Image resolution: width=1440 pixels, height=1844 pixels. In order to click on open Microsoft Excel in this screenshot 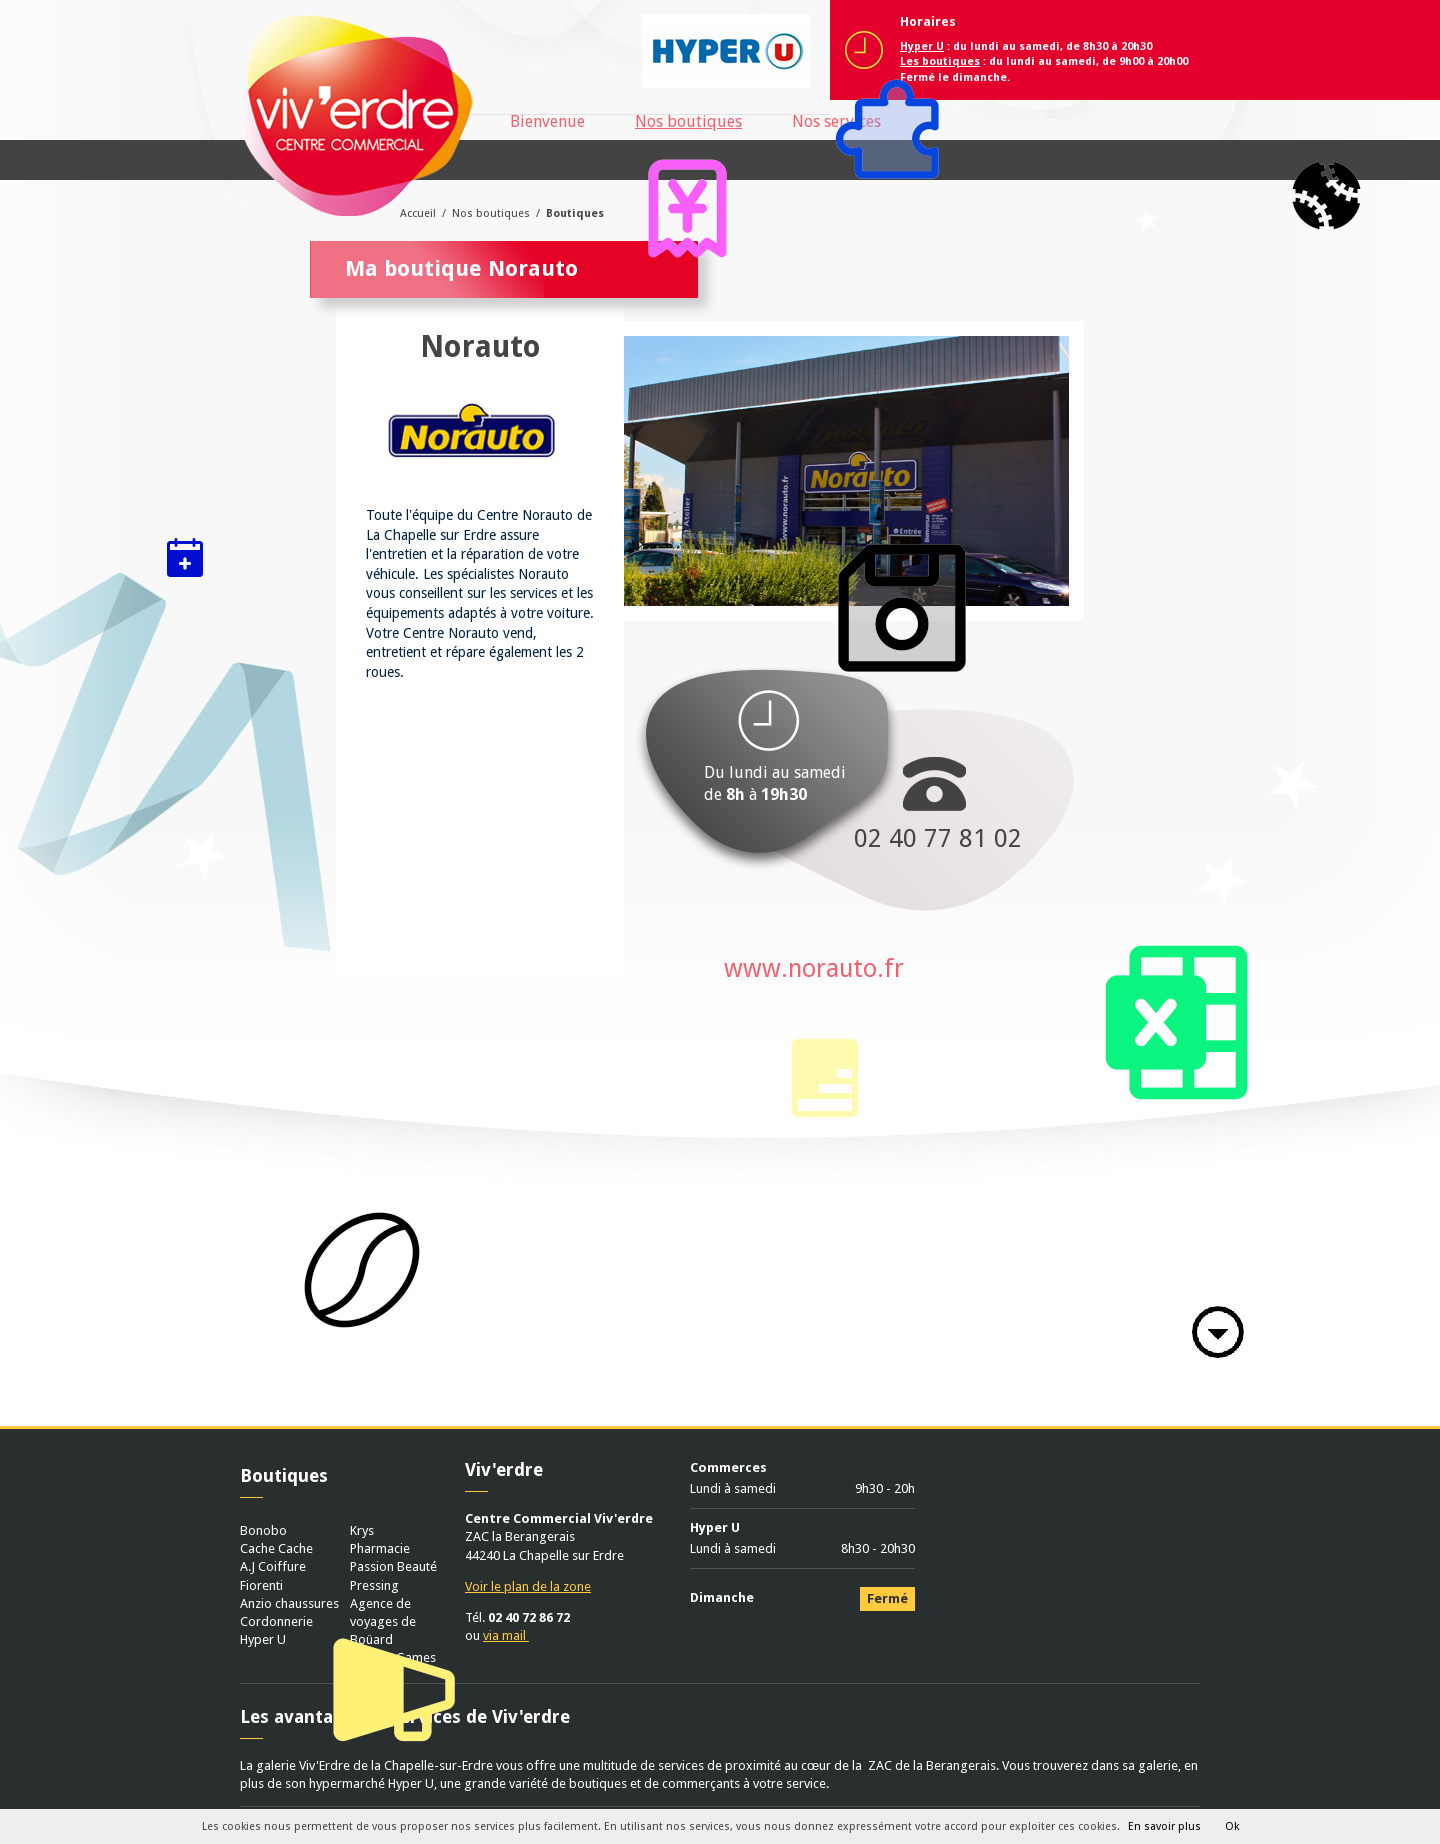, I will do `click(1182, 1022)`.